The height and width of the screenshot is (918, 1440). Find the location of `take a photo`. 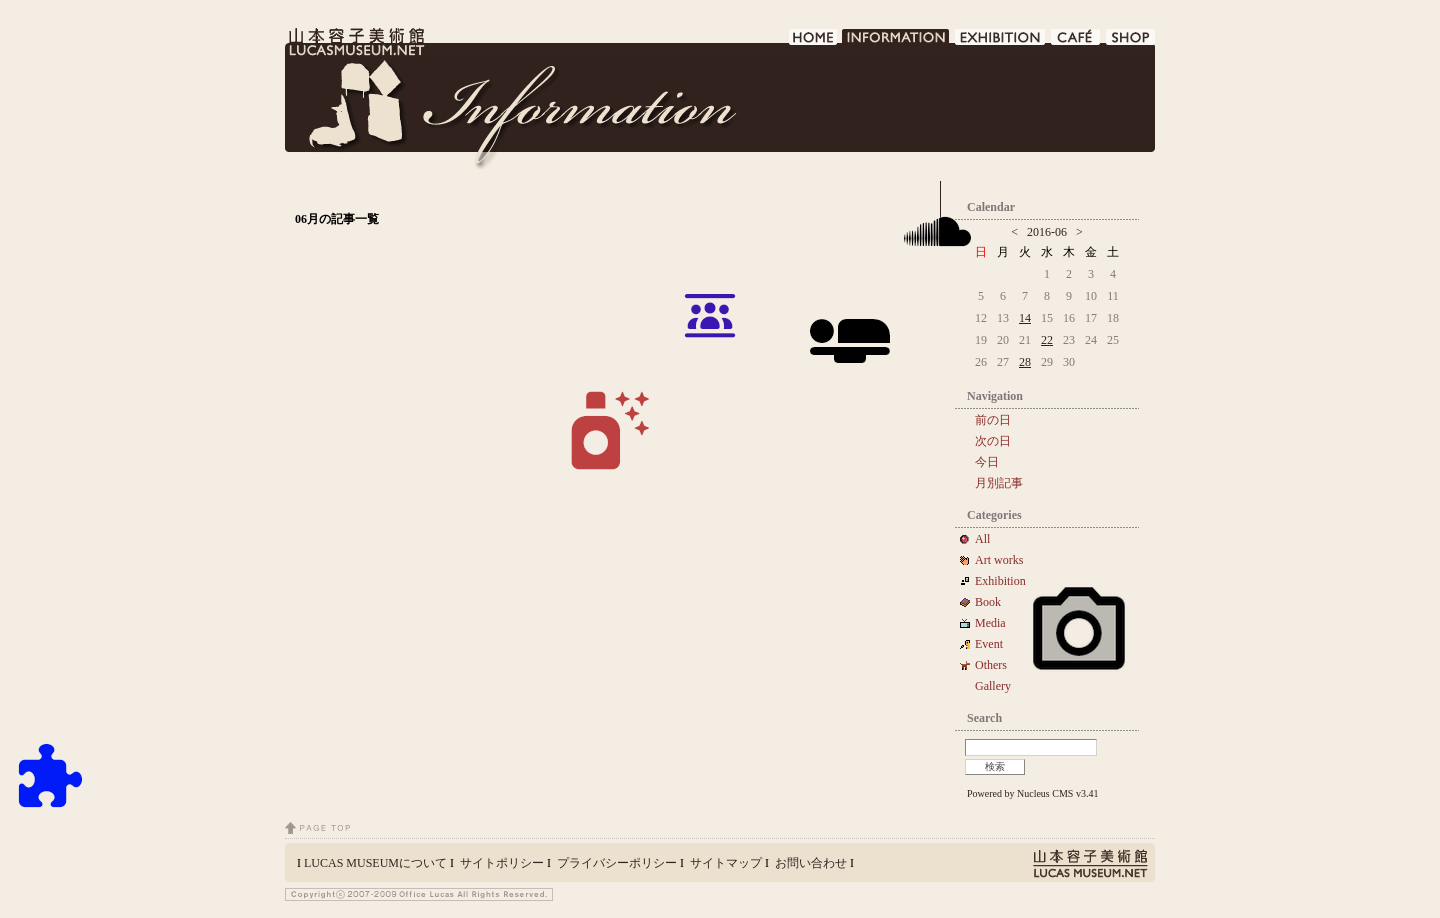

take a photo is located at coordinates (1079, 633).